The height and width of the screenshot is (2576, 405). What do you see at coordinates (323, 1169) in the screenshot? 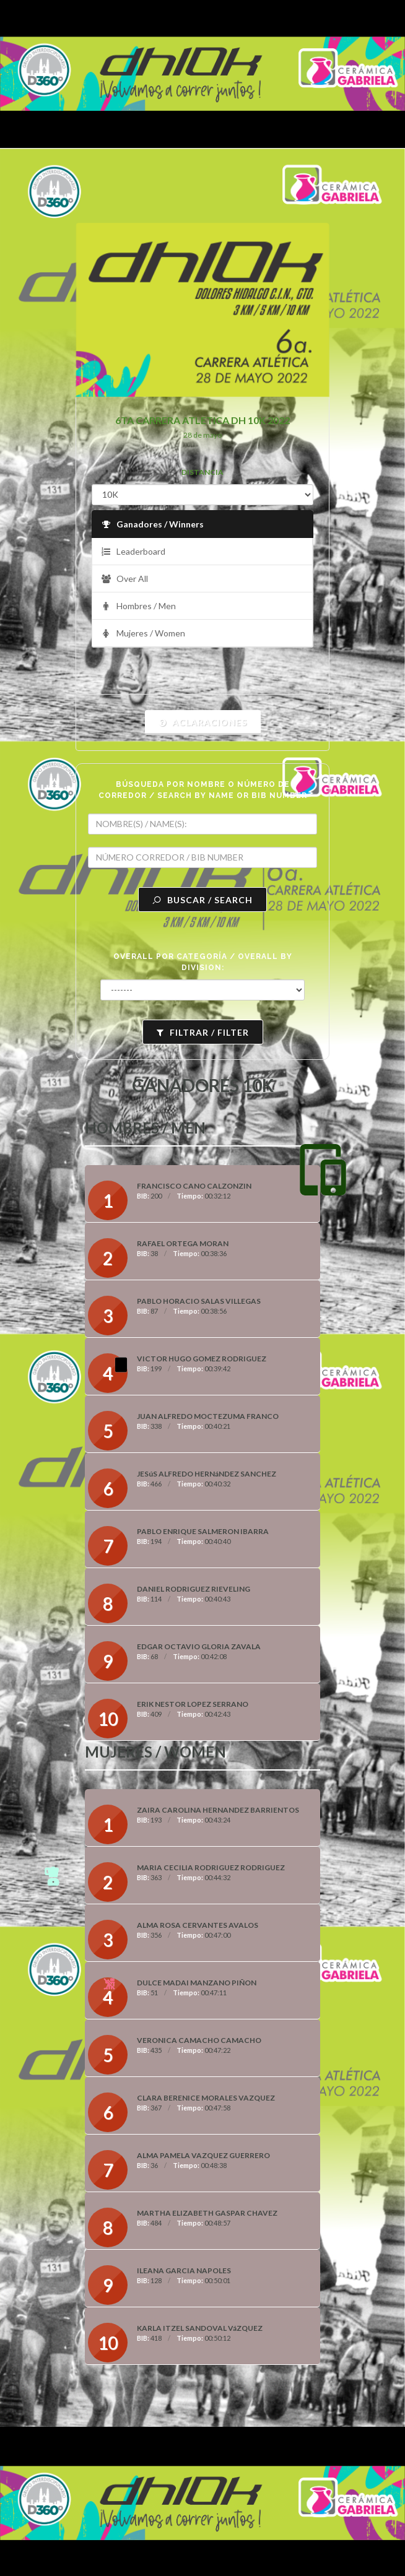
I see `manage connected mobile devices` at bounding box center [323, 1169].